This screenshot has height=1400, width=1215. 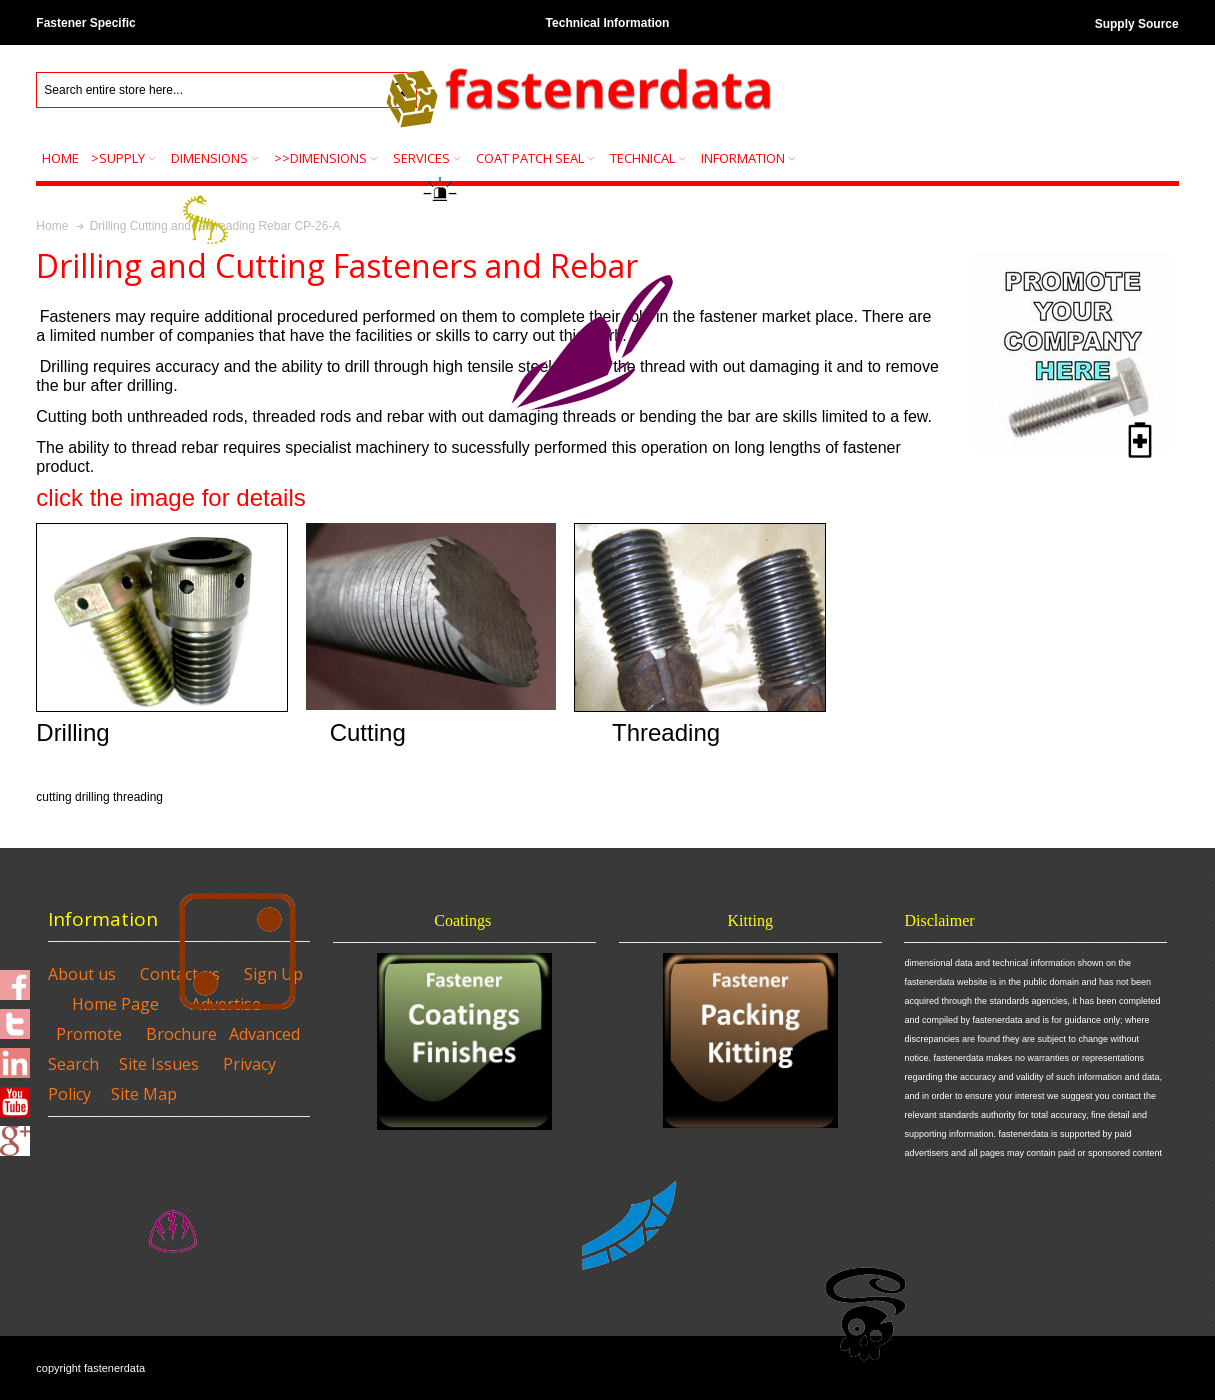 I want to click on activate energy shield or barrier, so click(x=173, y=1231).